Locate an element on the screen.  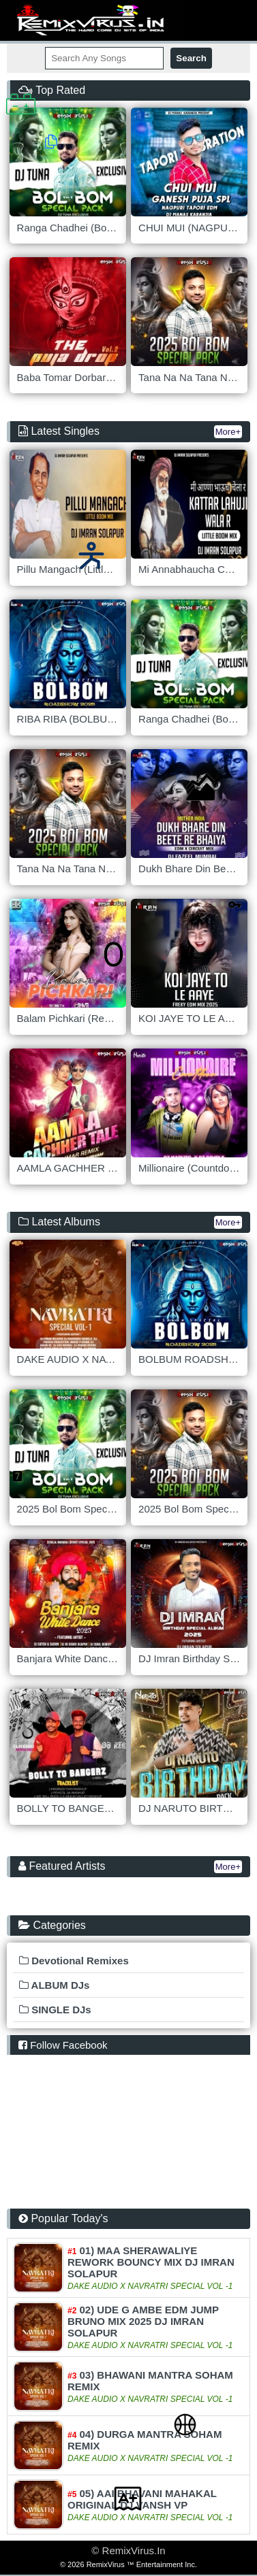
access tai chi or meditation exercises is located at coordinates (91, 557).